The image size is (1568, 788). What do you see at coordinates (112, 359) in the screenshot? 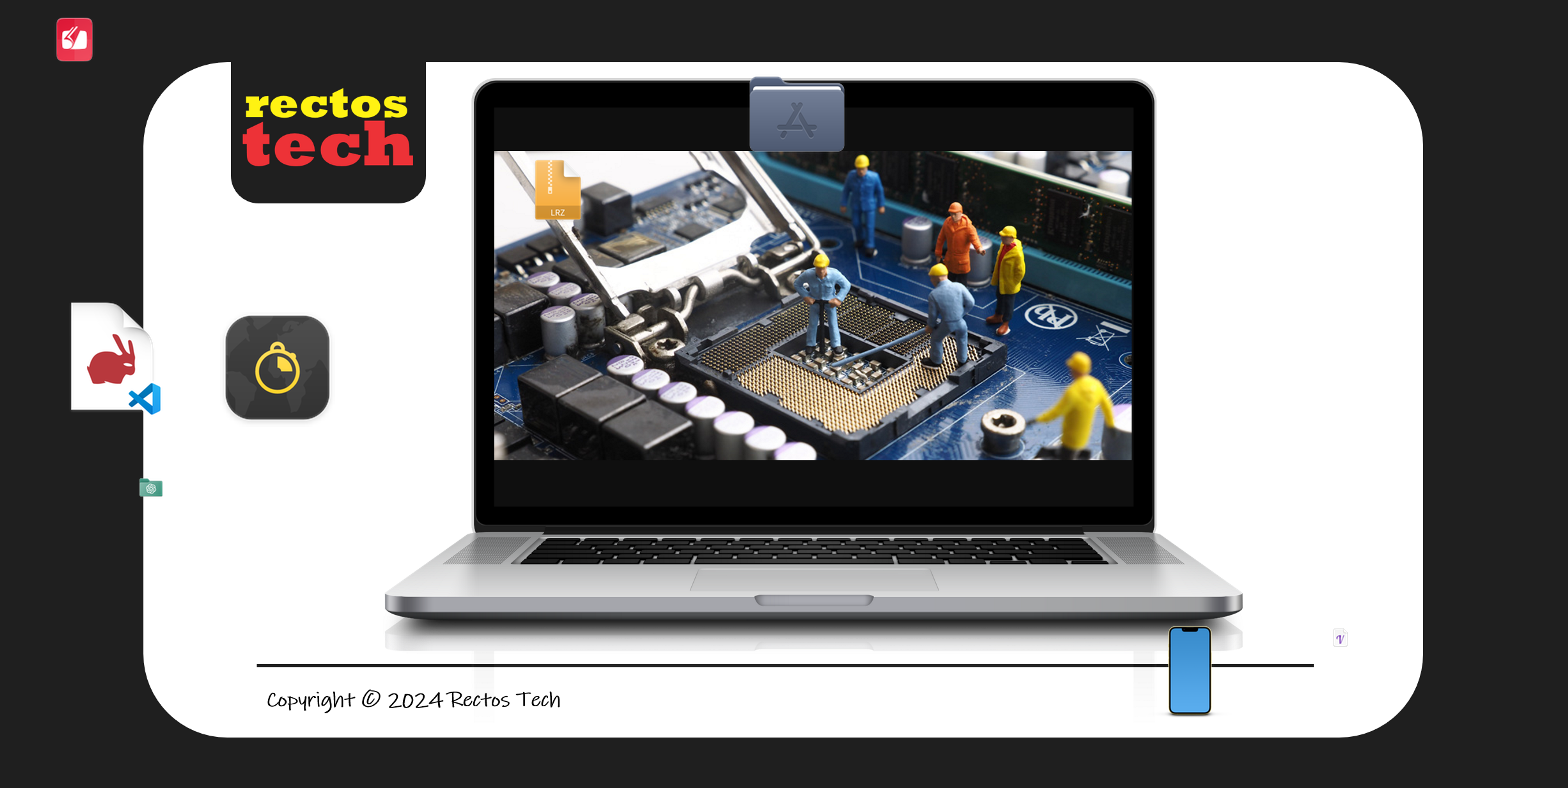
I see `open a jade-related project or file in Visual Studio Code` at bounding box center [112, 359].